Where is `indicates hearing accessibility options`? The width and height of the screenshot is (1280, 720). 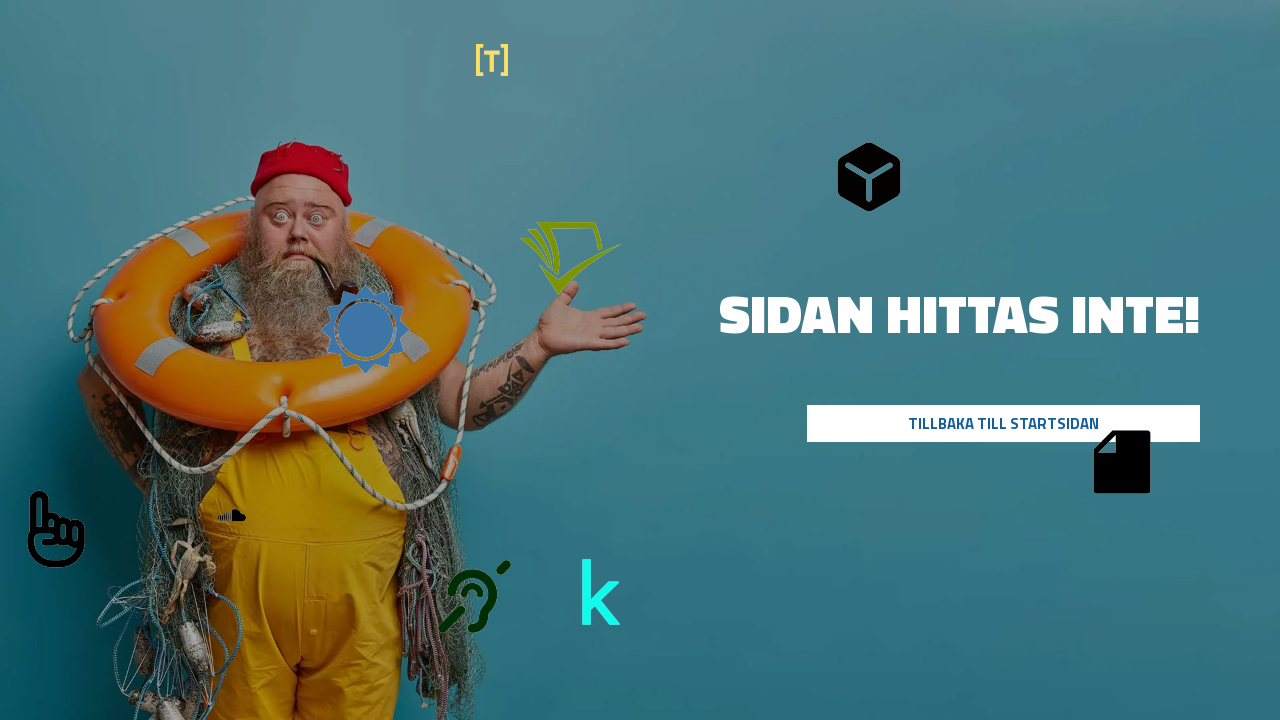
indicates hearing accessibility options is located at coordinates (474, 596).